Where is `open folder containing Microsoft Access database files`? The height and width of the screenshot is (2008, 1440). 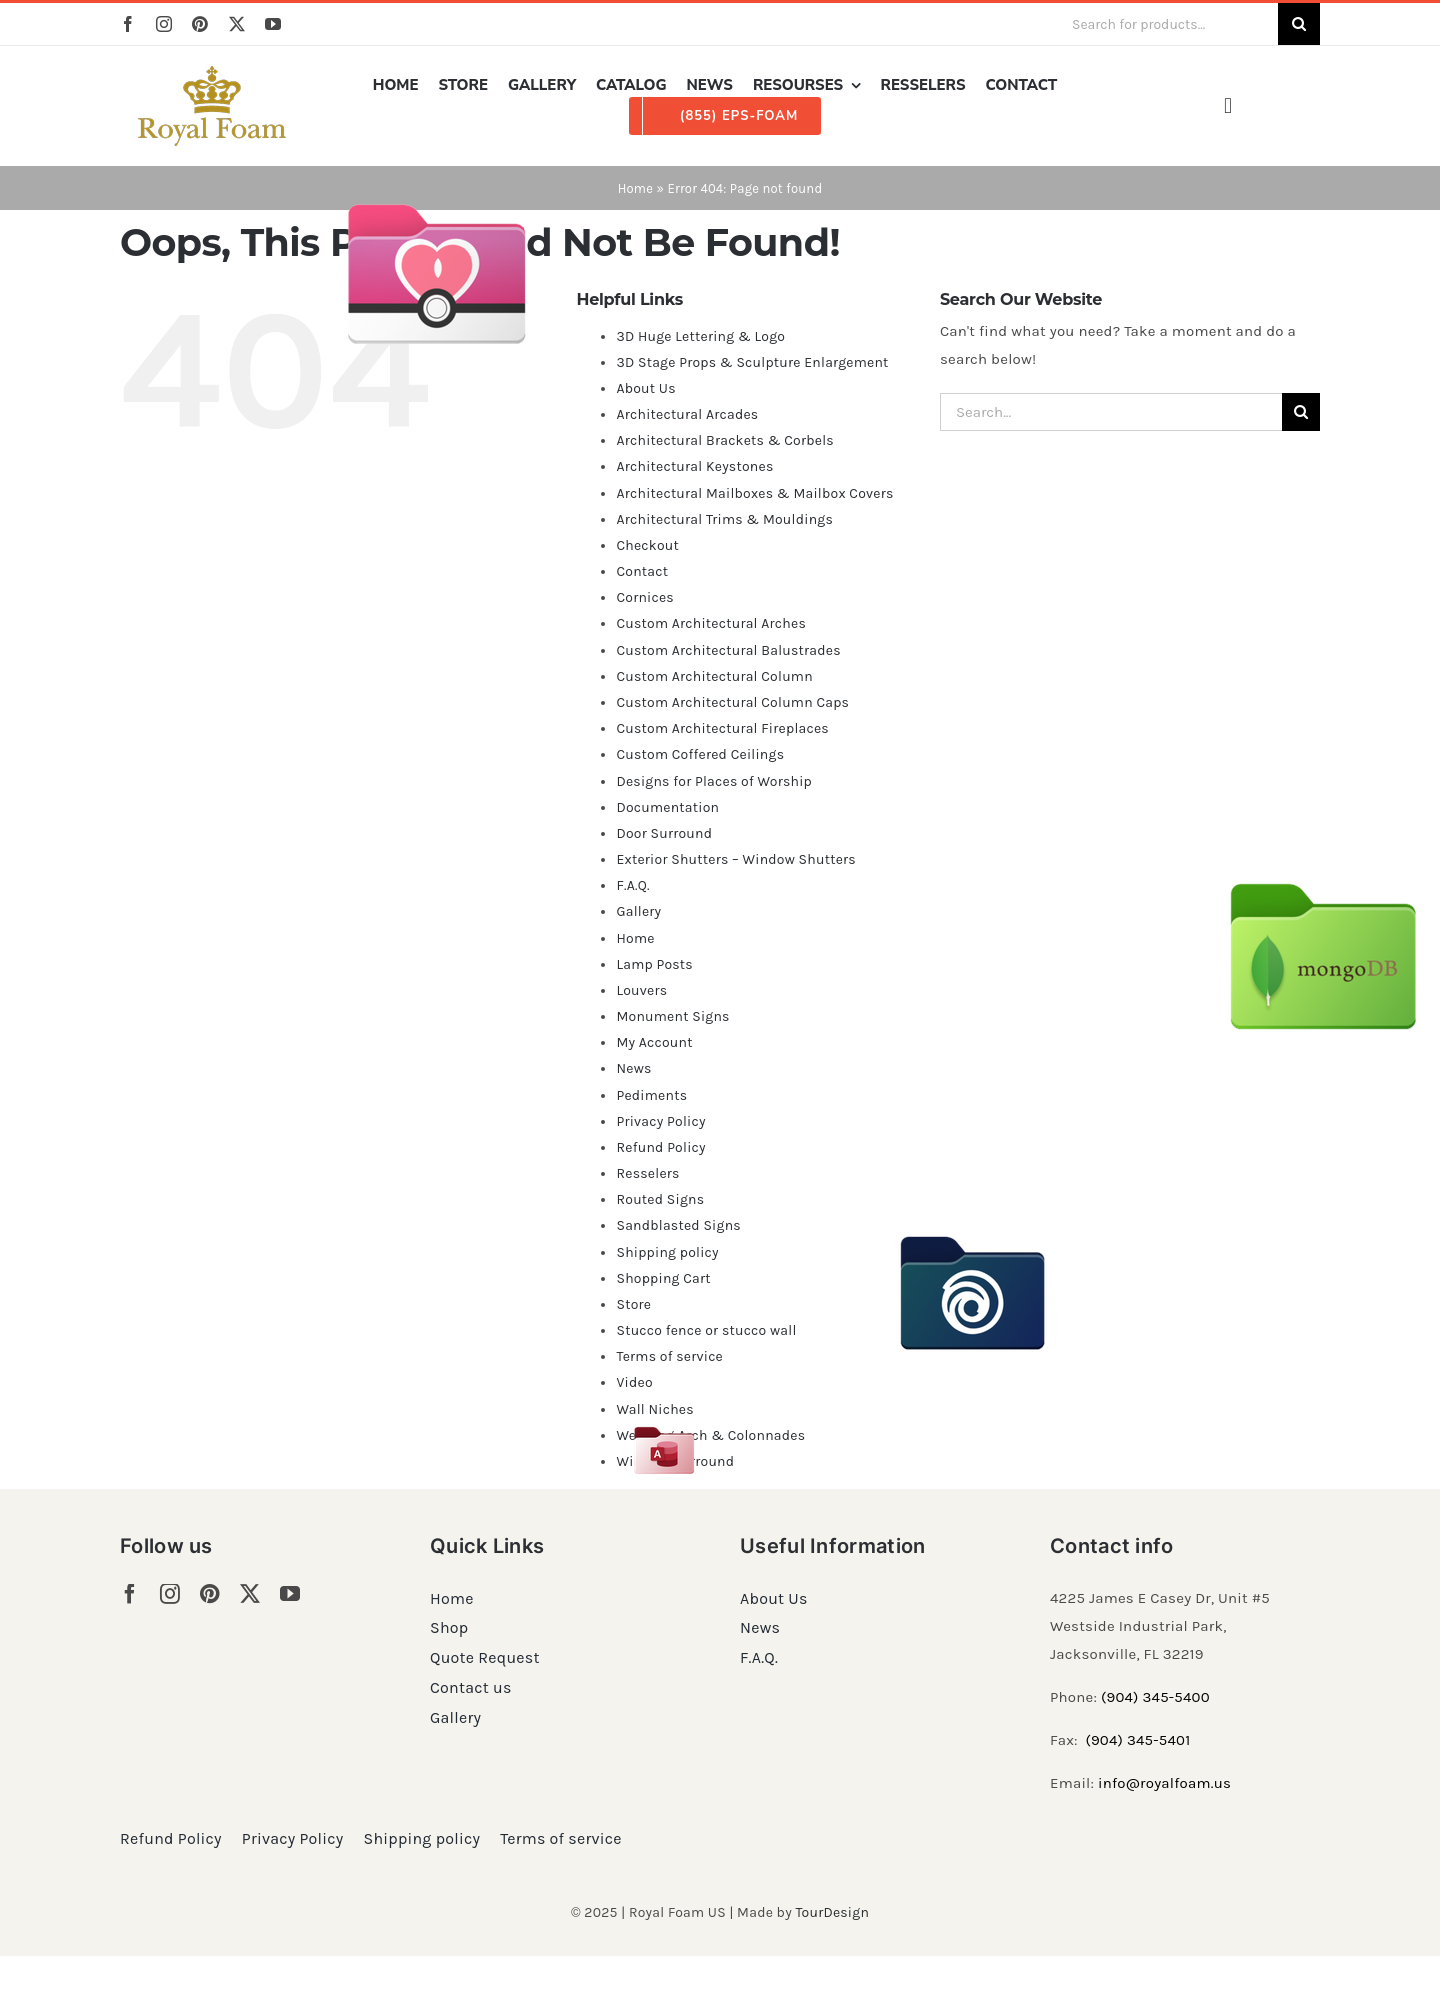 open folder containing Microsoft Access database files is located at coordinates (664, 1452).